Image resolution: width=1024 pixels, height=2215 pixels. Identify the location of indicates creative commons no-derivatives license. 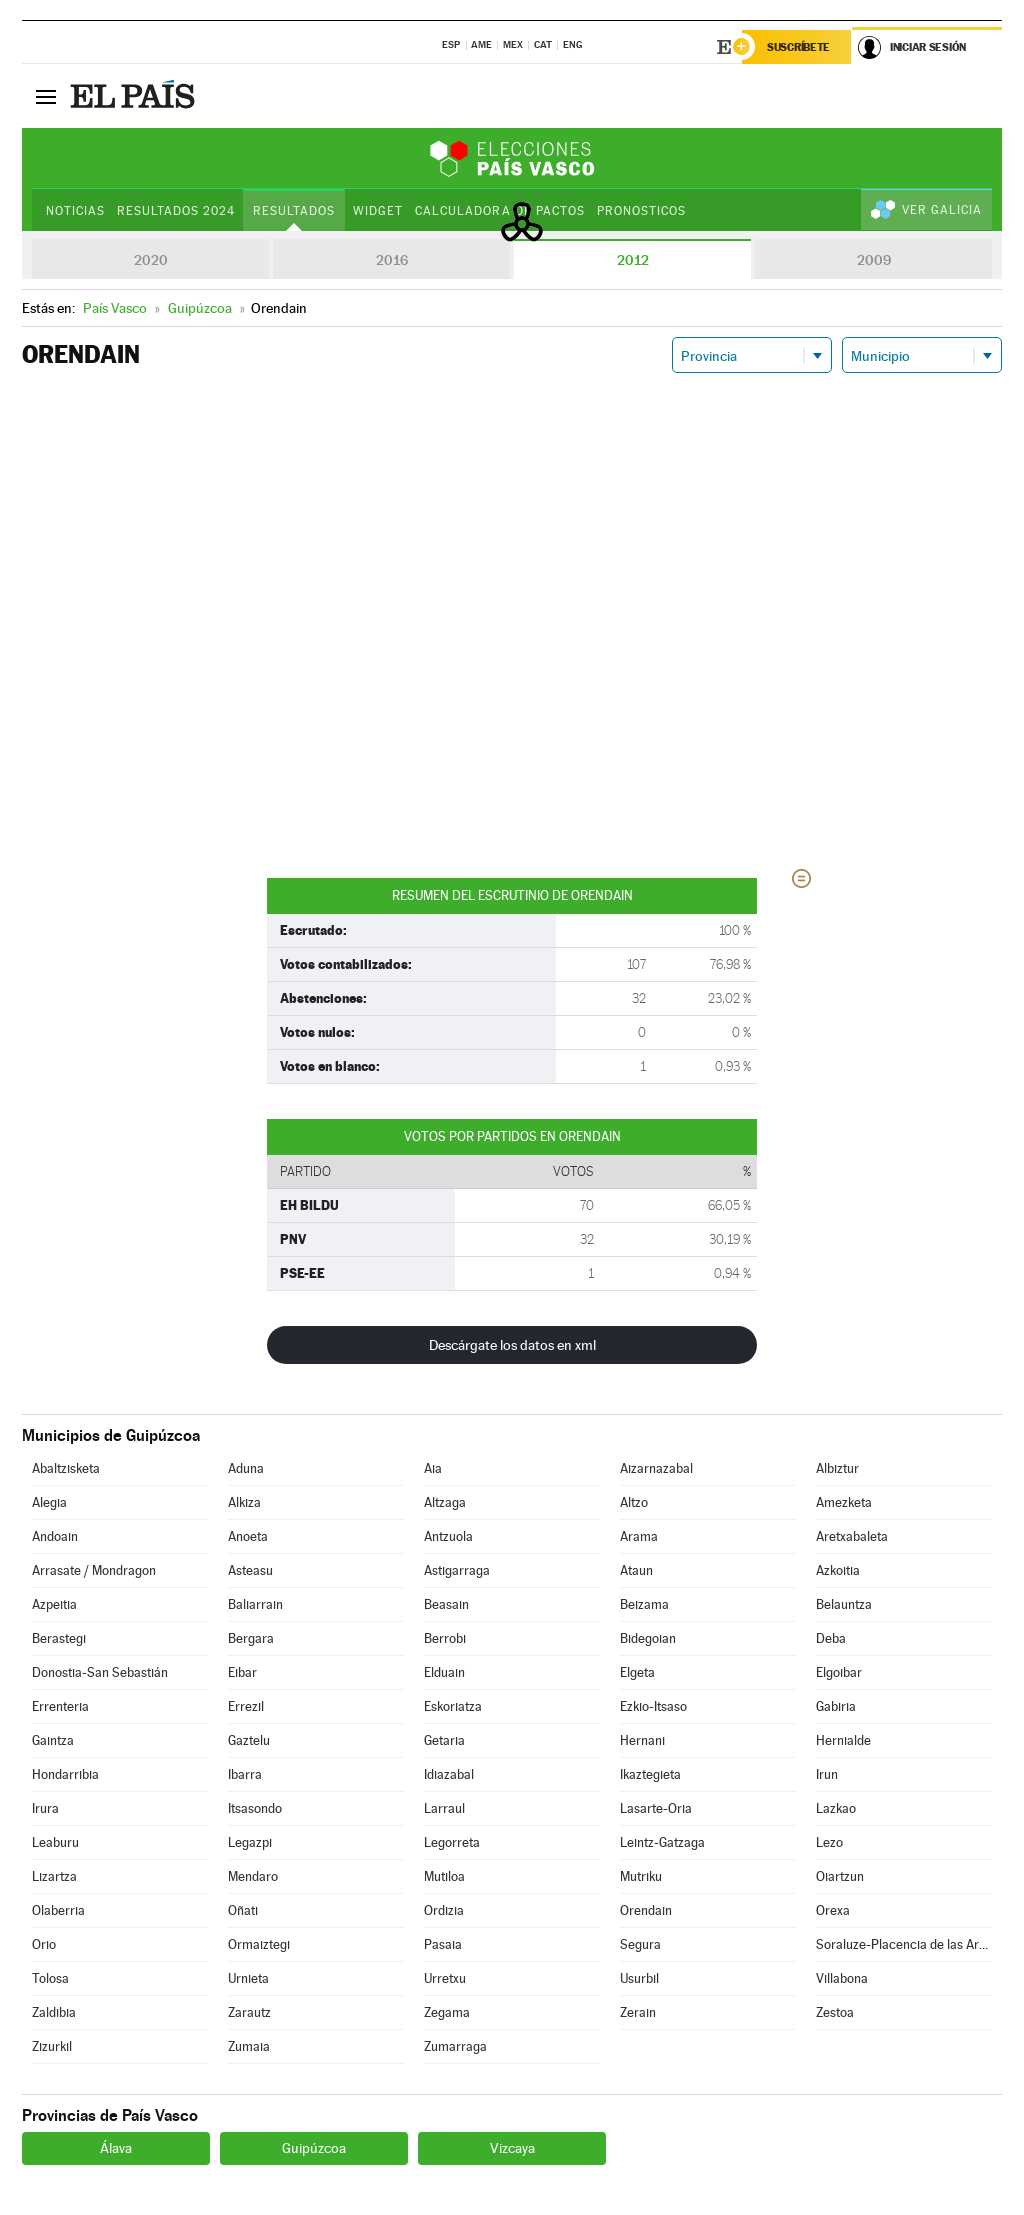
(801, 878).